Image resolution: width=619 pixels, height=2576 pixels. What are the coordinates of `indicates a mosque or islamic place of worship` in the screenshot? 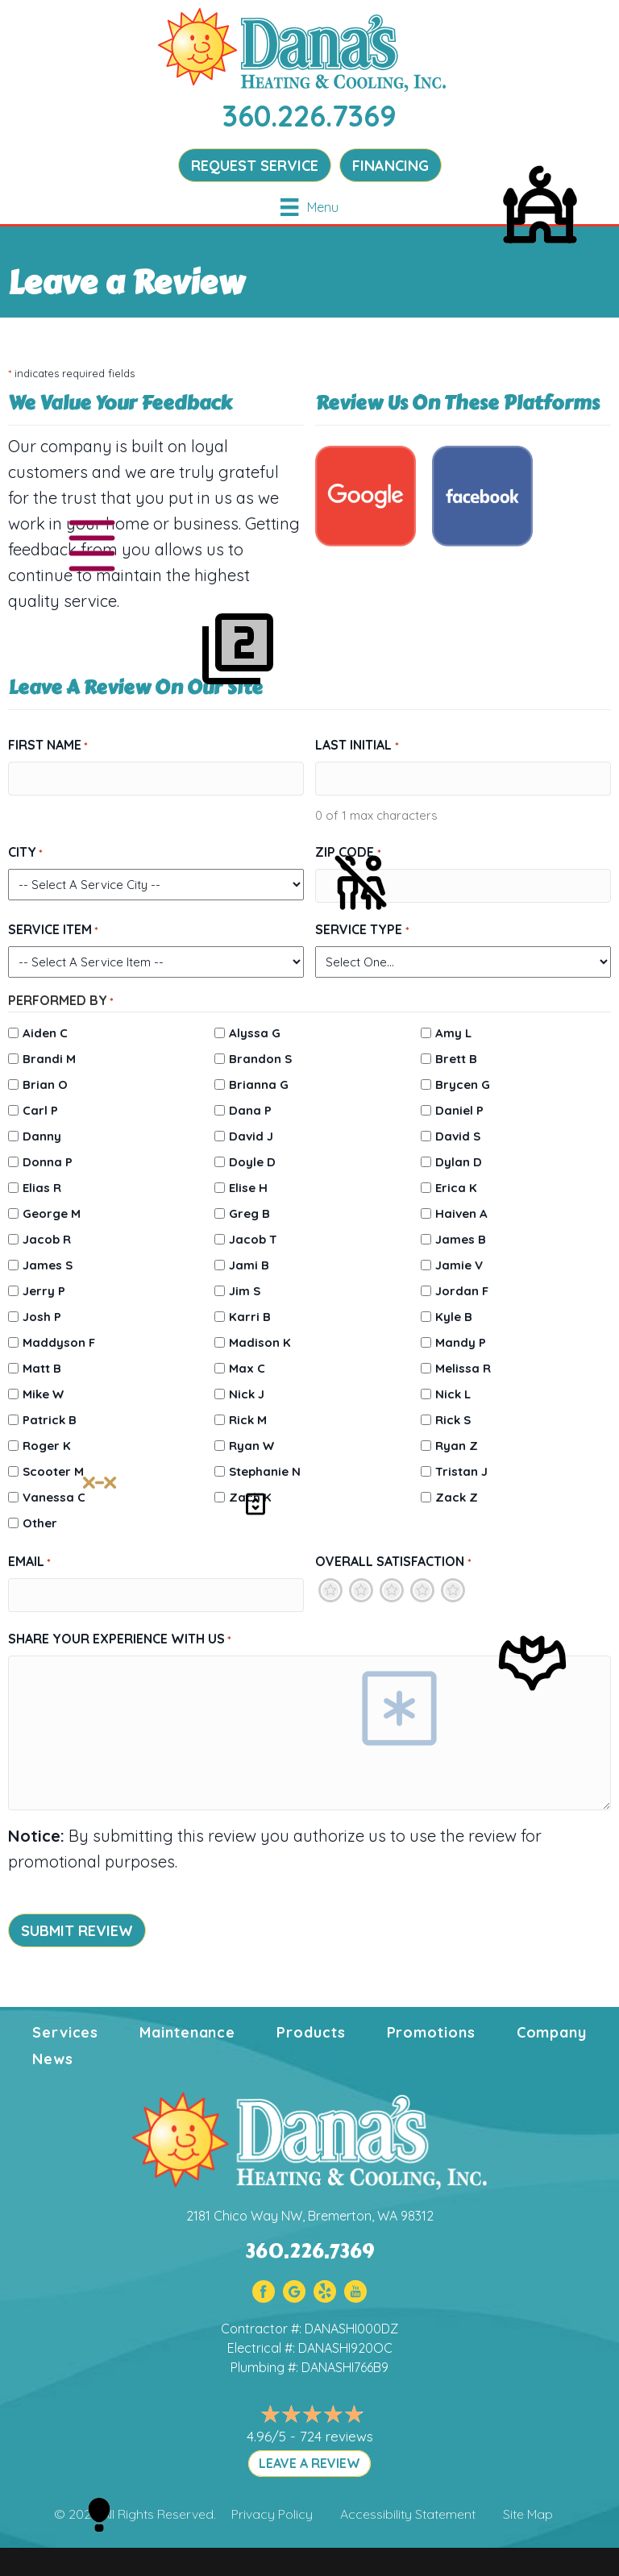 It's located at (540, 206).